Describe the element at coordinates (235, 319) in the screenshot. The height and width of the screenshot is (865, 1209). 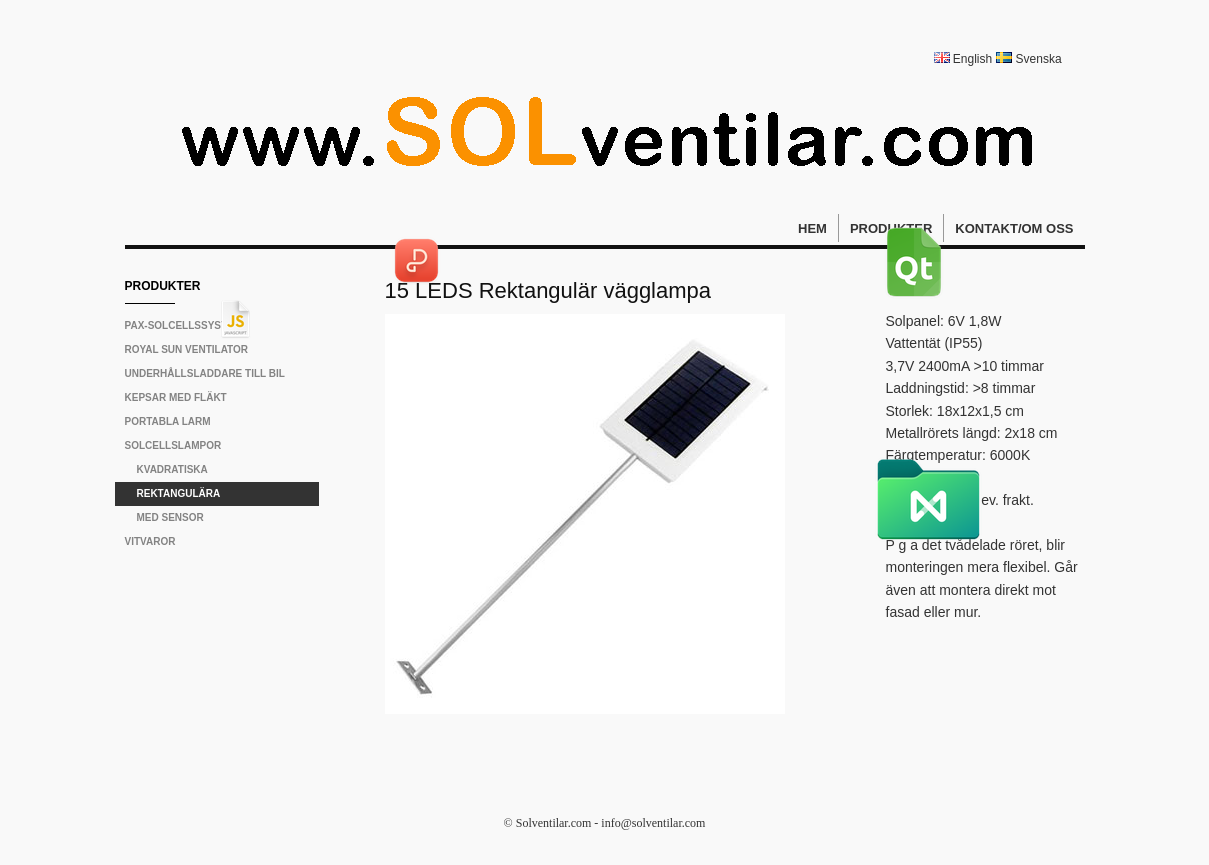
I see `a javascript source code file` at that location.